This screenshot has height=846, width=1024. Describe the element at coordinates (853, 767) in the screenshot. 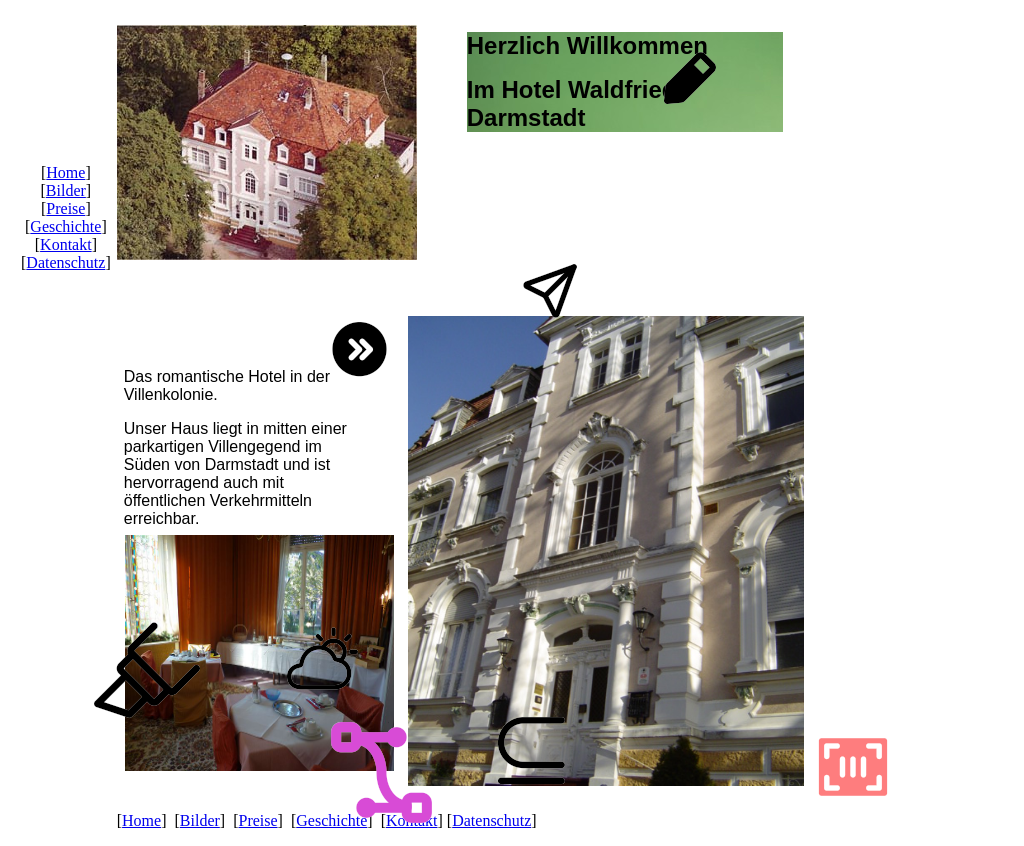

I see `scan a barcode` at that location.